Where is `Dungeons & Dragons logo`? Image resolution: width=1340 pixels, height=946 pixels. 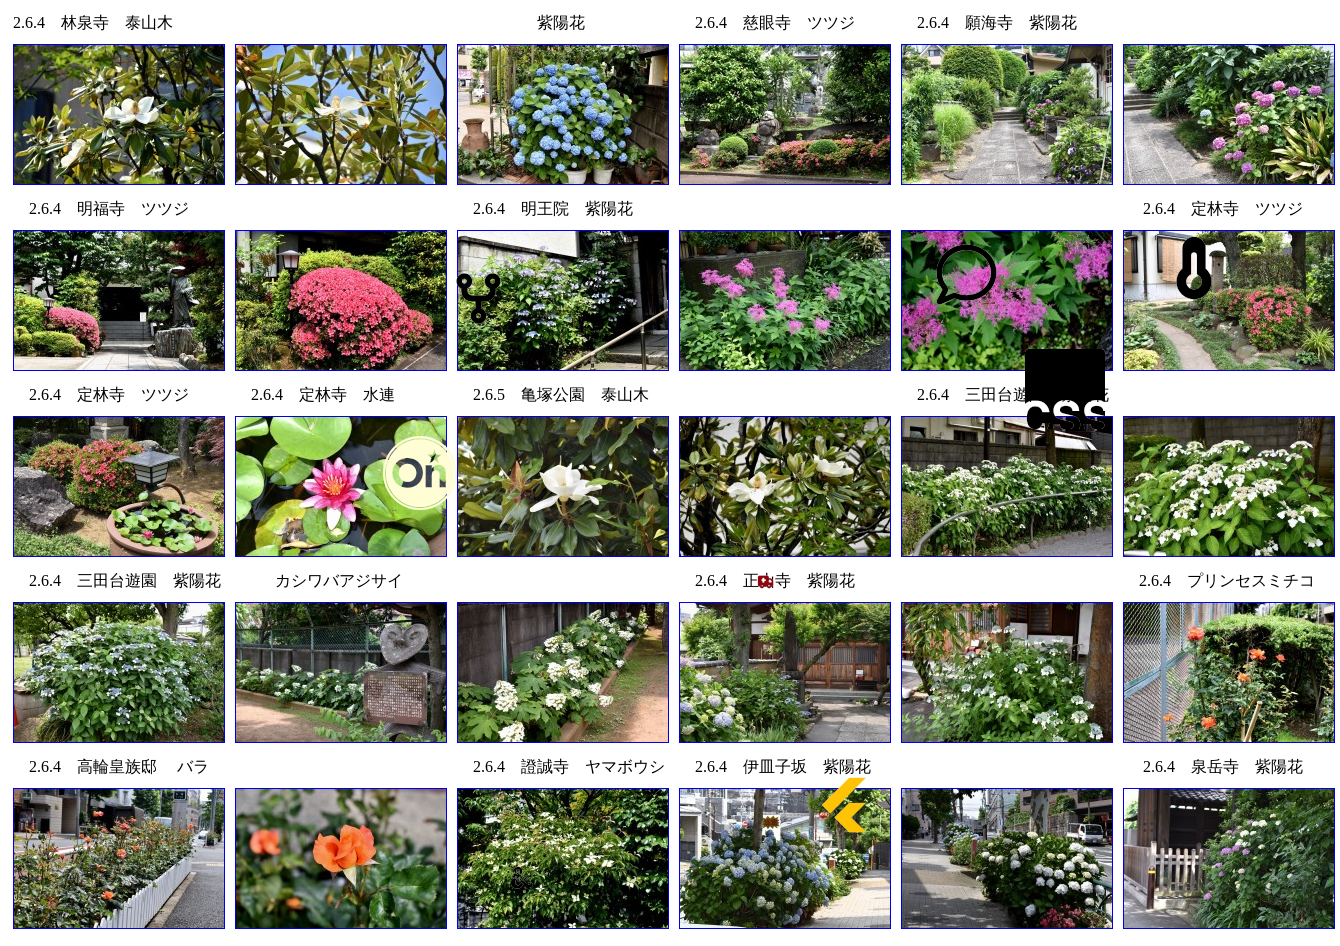 Dungeons & Dragons logo is located at coordinates (522, 878).